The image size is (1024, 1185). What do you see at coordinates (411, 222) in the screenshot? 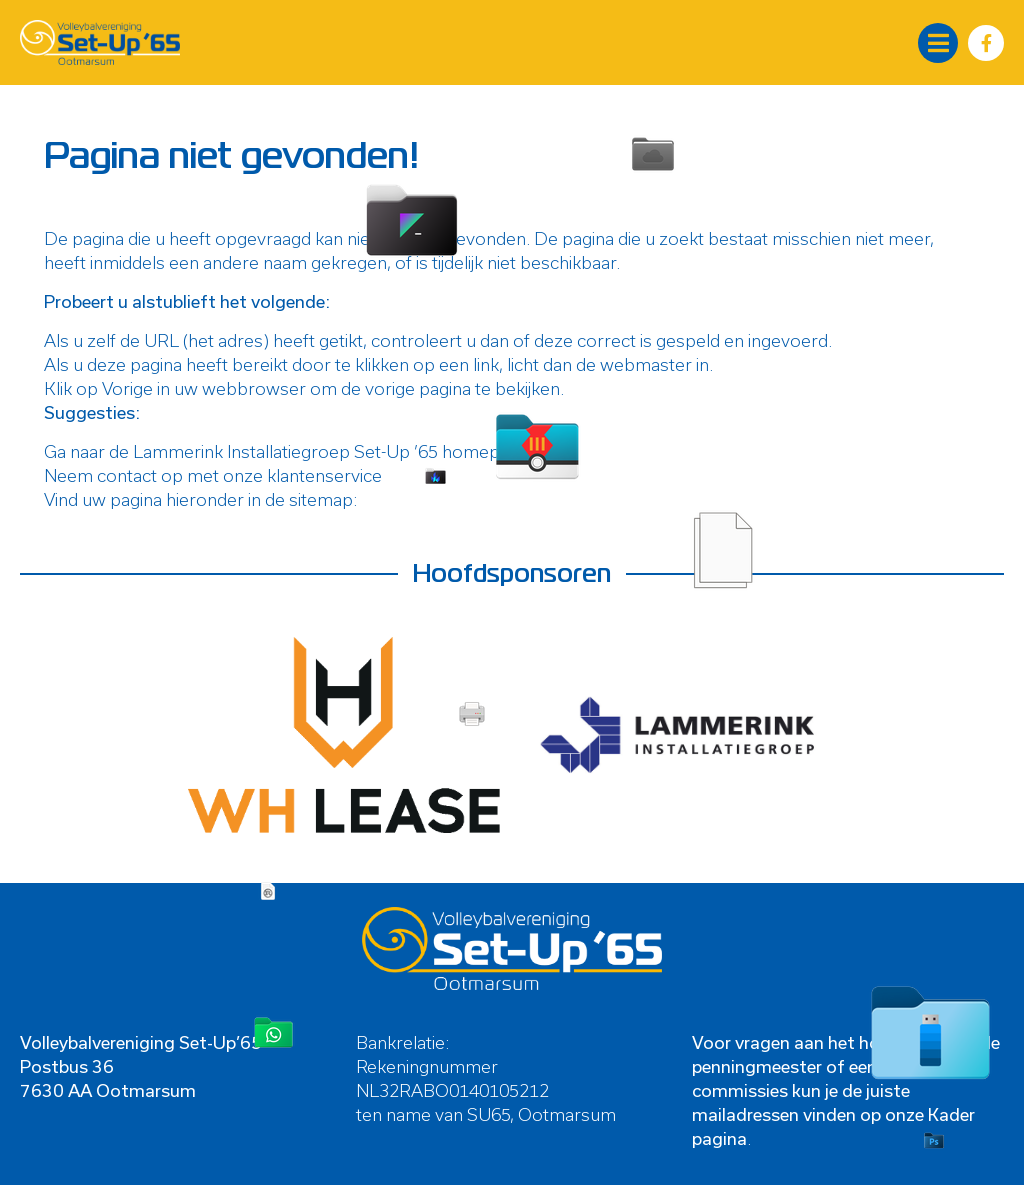
I see `open jetbrains academy project folder` at bounding box center [411, 222].